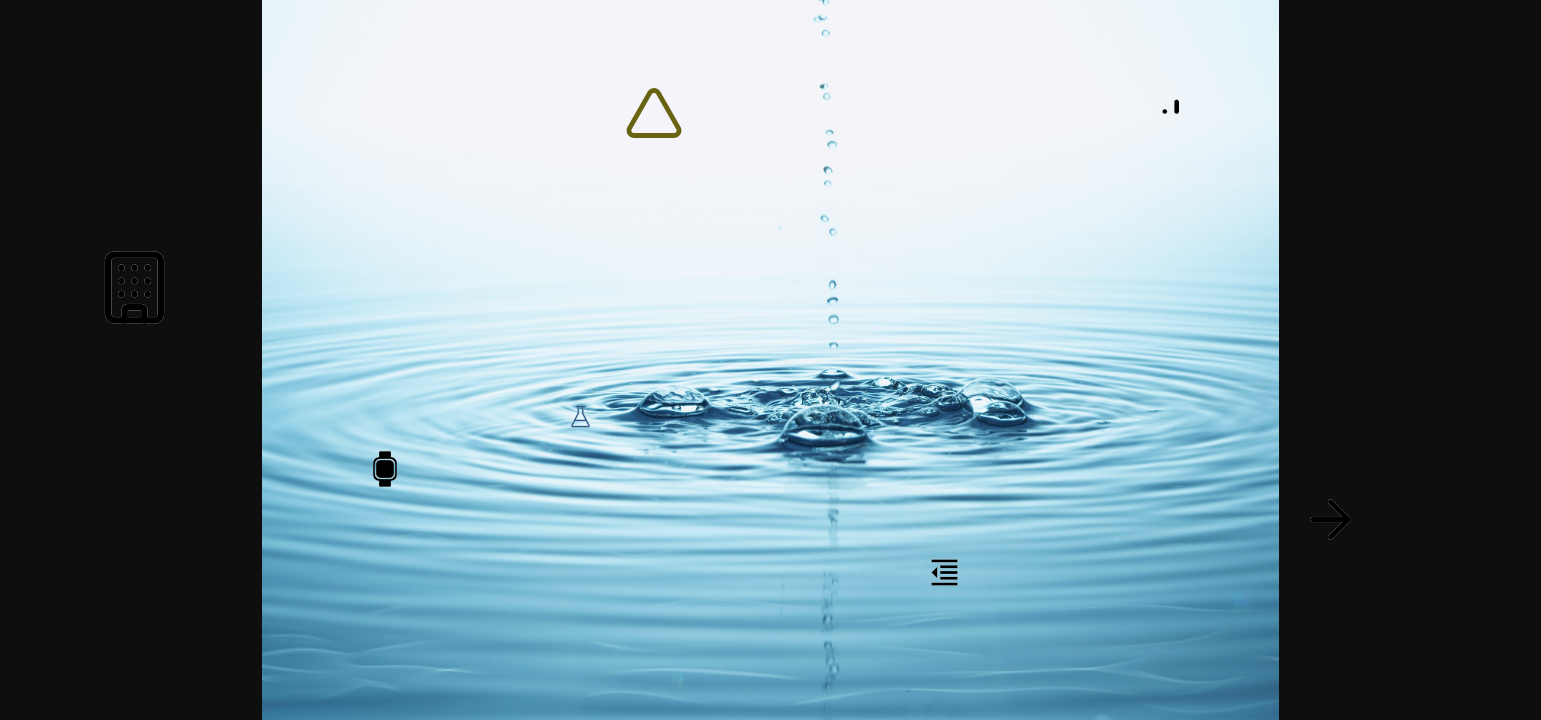 This screenshot has width=1541, height=720. I want to click on navigate to the next item or screen, so click(1330, 519).